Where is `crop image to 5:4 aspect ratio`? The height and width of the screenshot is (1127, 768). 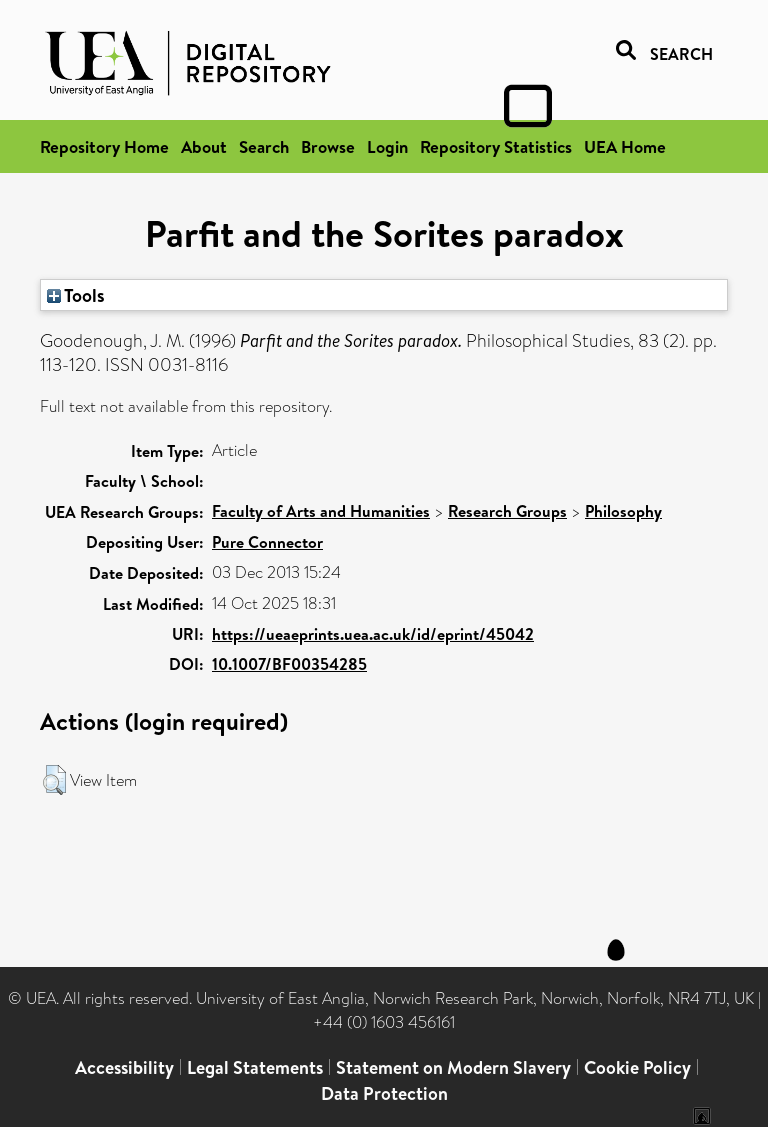 crop image to 5:4 aspect ratio is located at coordinates (528, 106).